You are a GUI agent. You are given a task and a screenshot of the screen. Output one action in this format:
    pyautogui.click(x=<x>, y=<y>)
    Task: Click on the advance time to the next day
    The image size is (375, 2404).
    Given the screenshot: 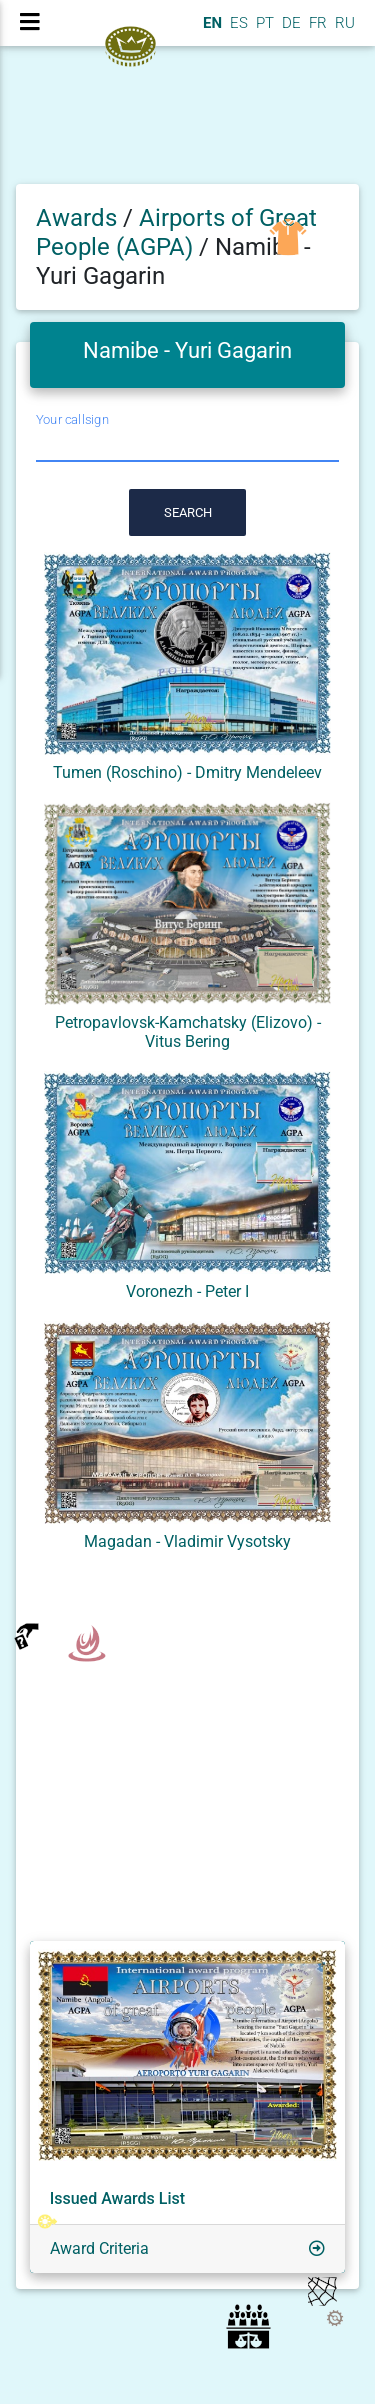 What is the action you would take?
    pyautogui.click(x=47, y=2221)
    